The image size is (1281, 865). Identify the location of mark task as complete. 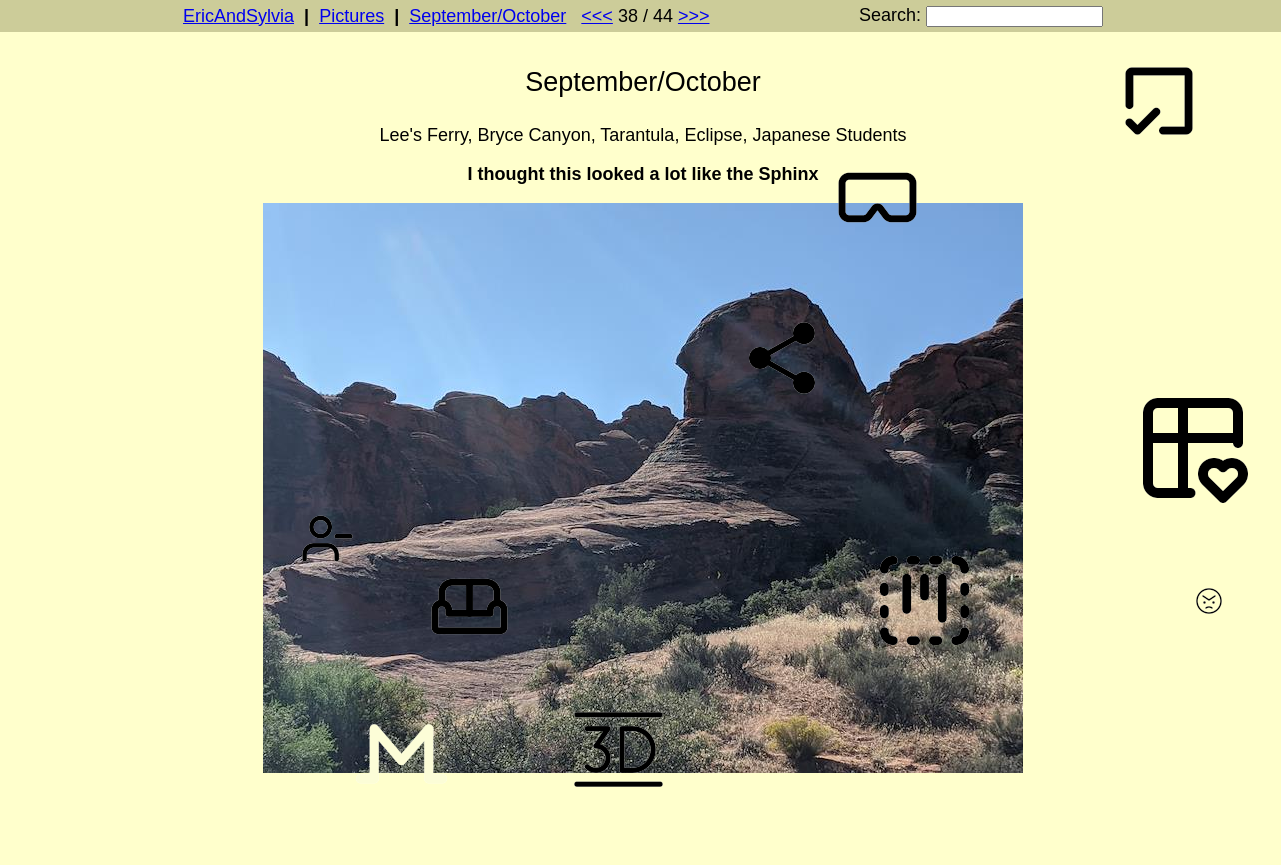
(1159, 101).